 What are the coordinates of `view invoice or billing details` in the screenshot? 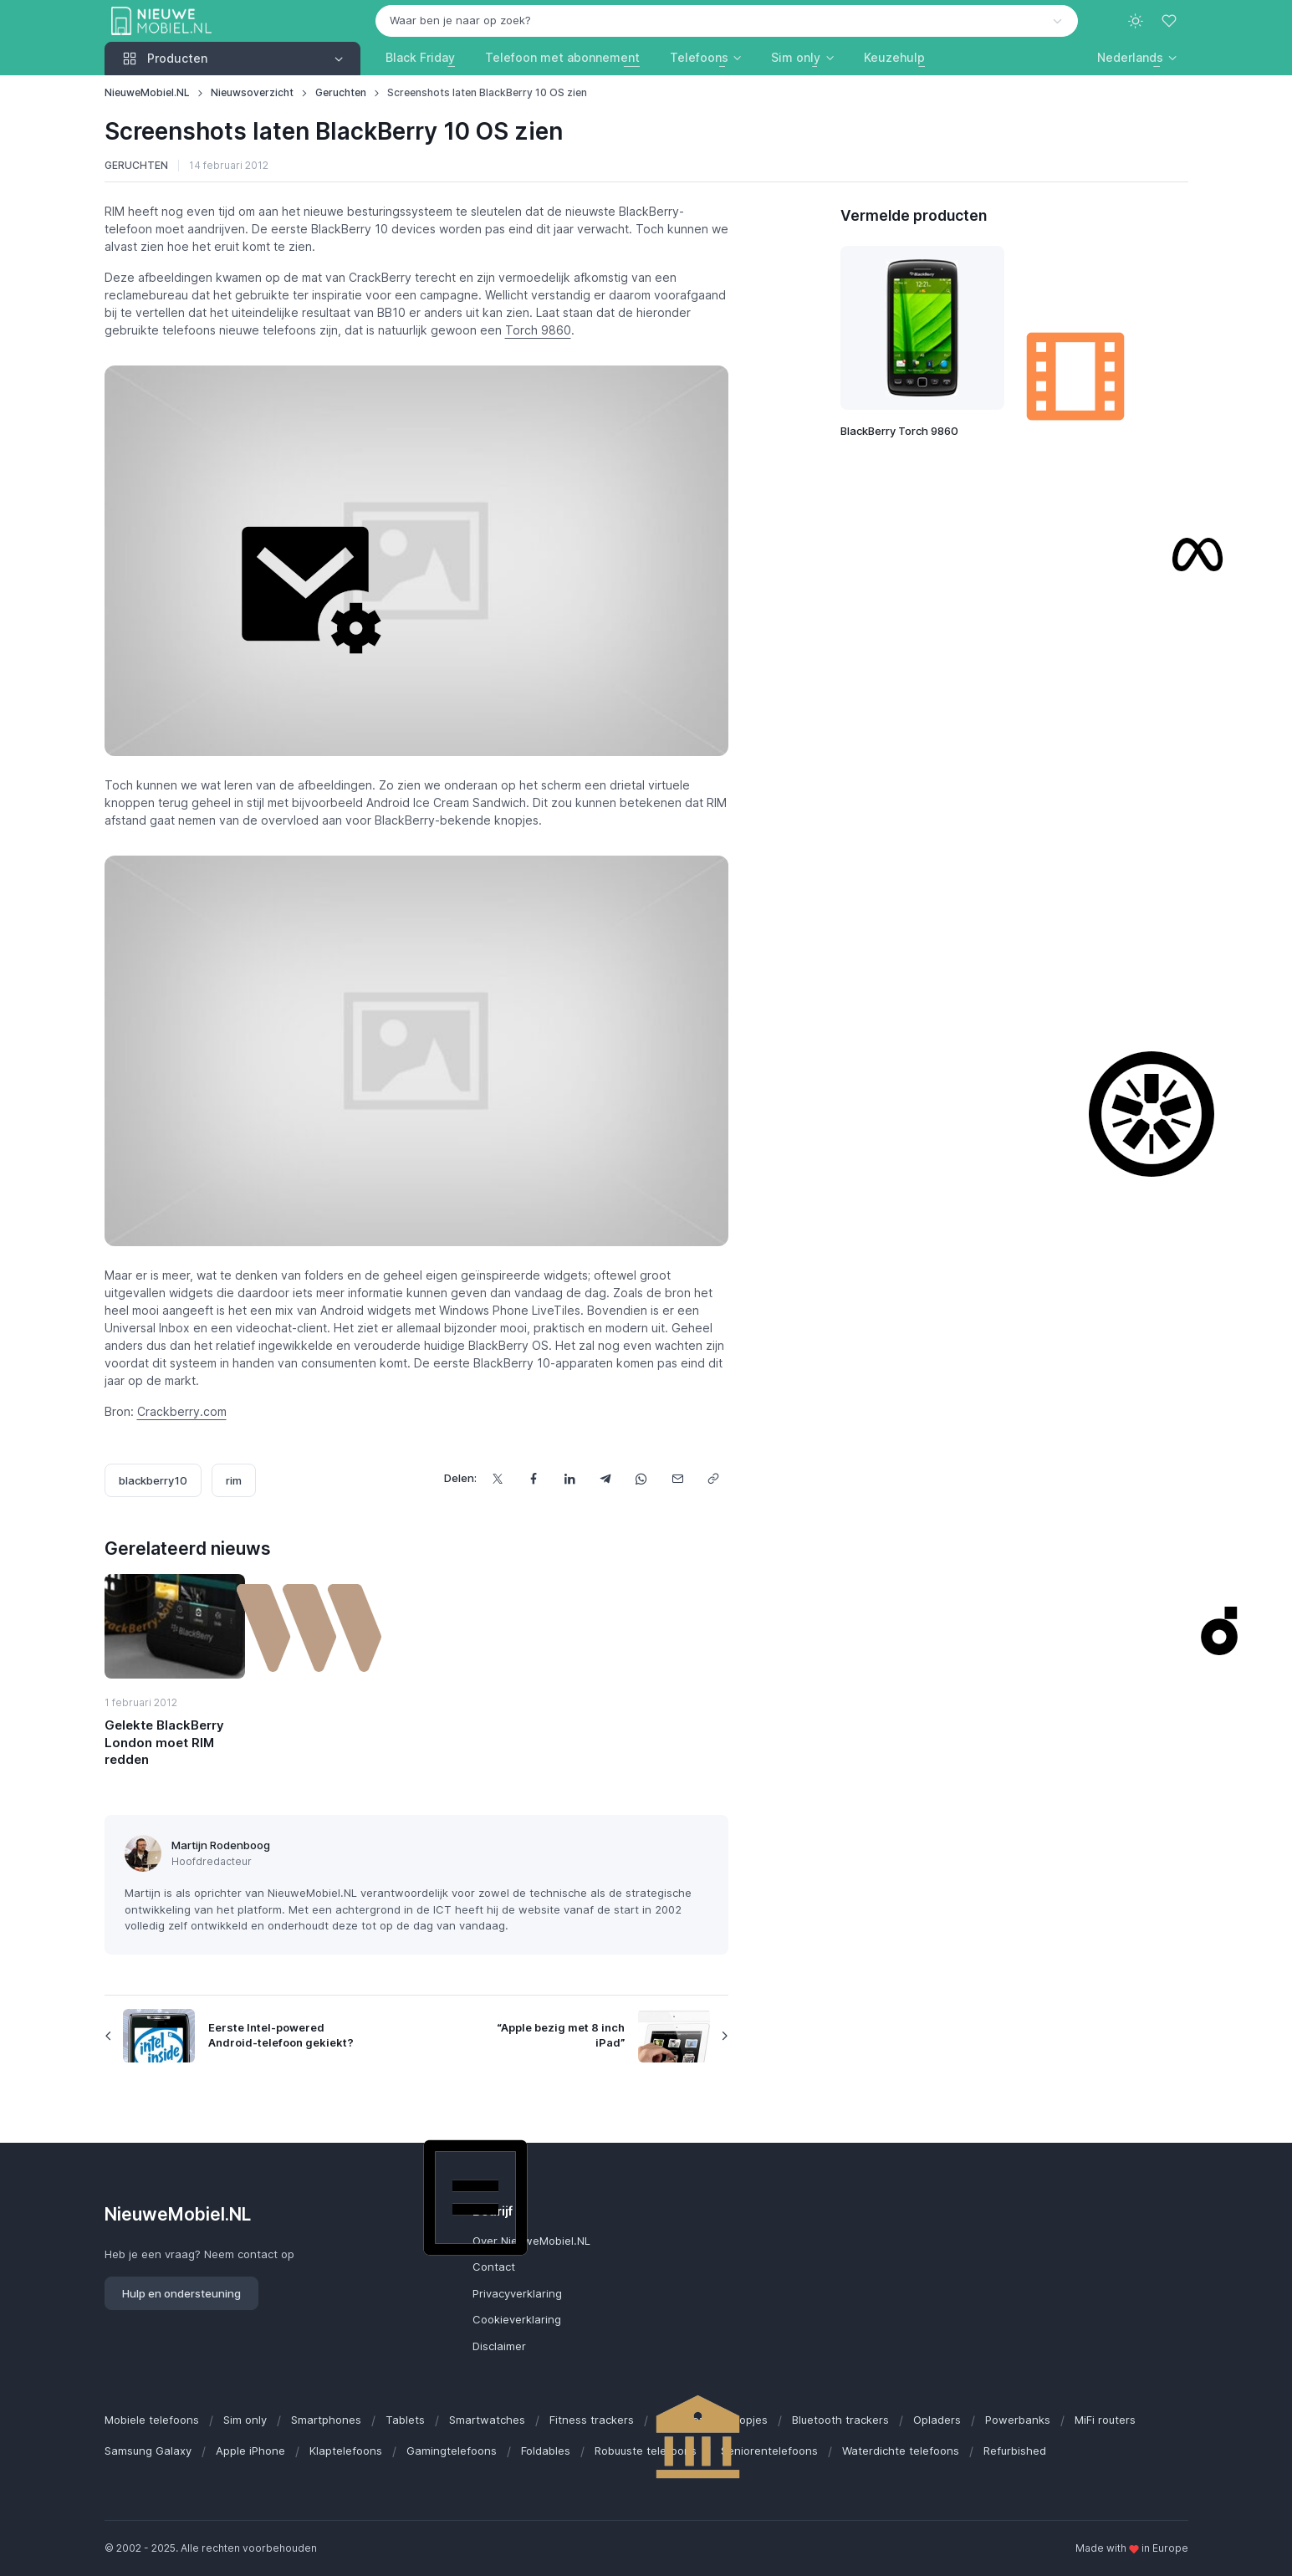 It's located at (475, 2197).